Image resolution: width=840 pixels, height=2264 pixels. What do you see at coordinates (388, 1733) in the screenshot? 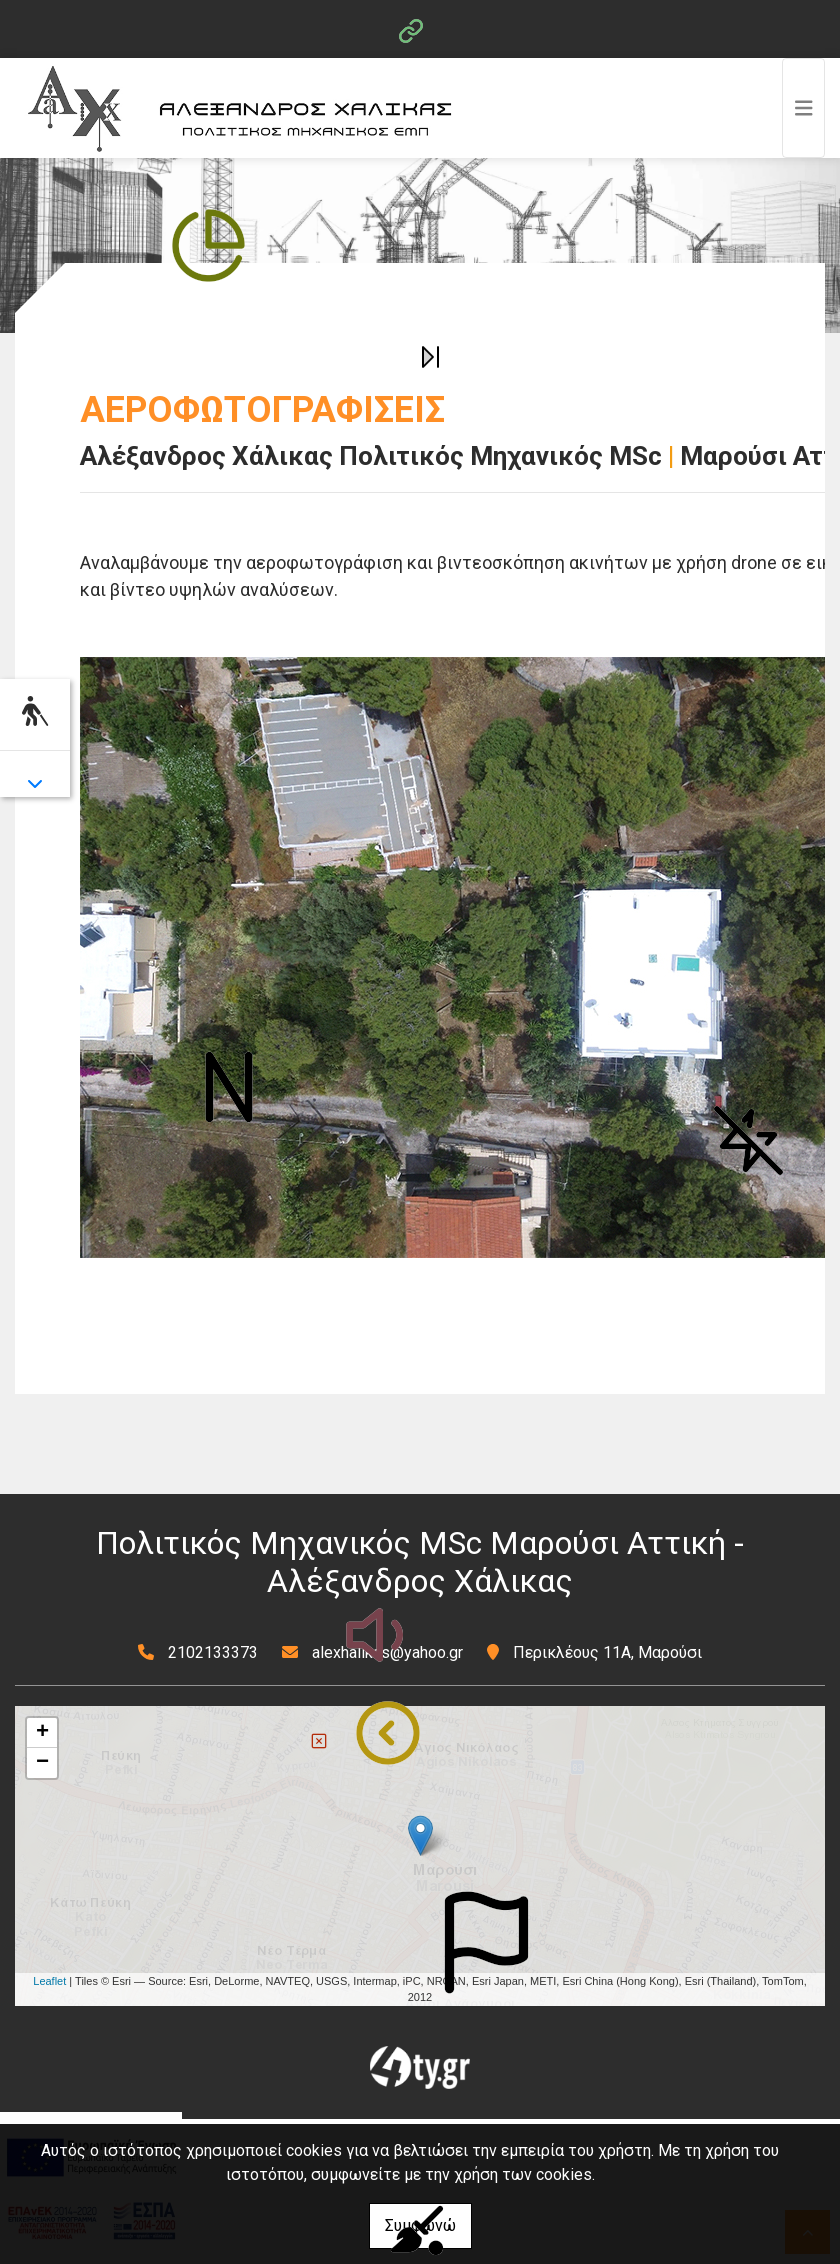
I see `go back to the previous screen` at bounding box center [388, 1733].